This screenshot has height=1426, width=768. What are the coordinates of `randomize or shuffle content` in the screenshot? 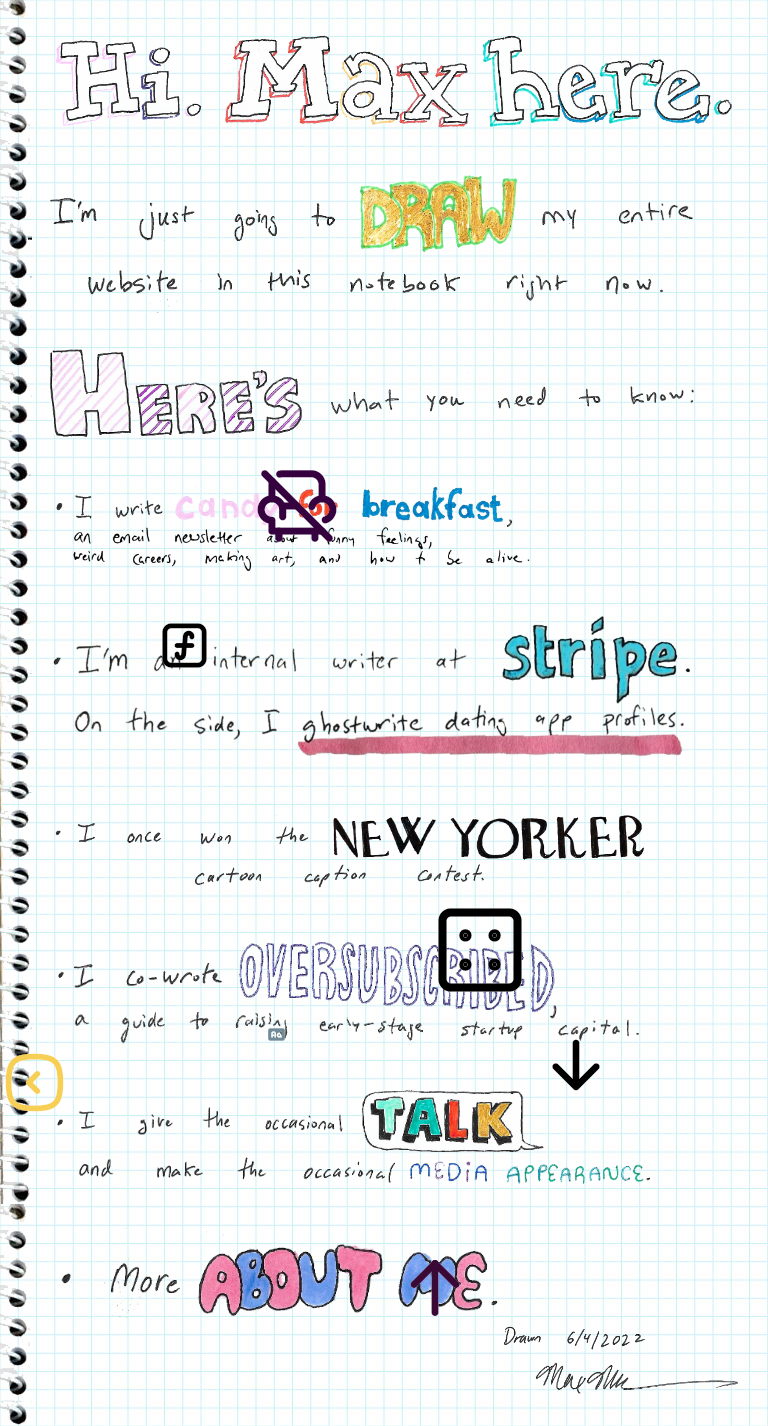 It's located at (480, 950).